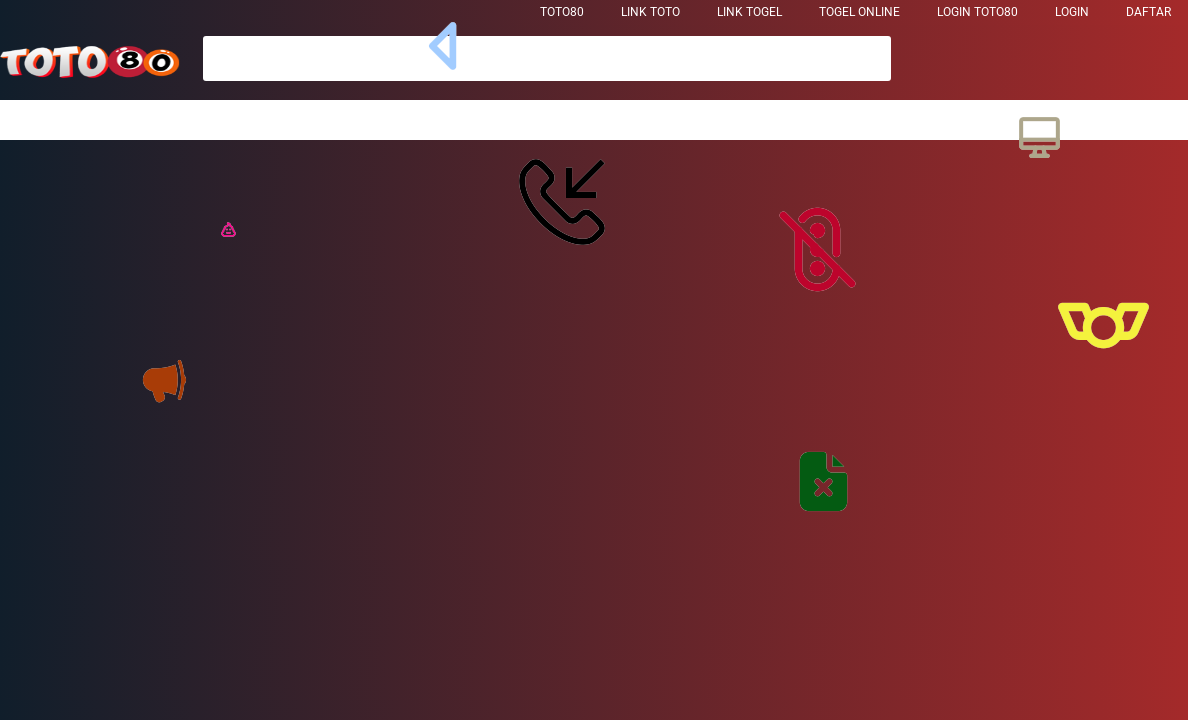  I want to click on delete or remove a file, so click(823, 481).